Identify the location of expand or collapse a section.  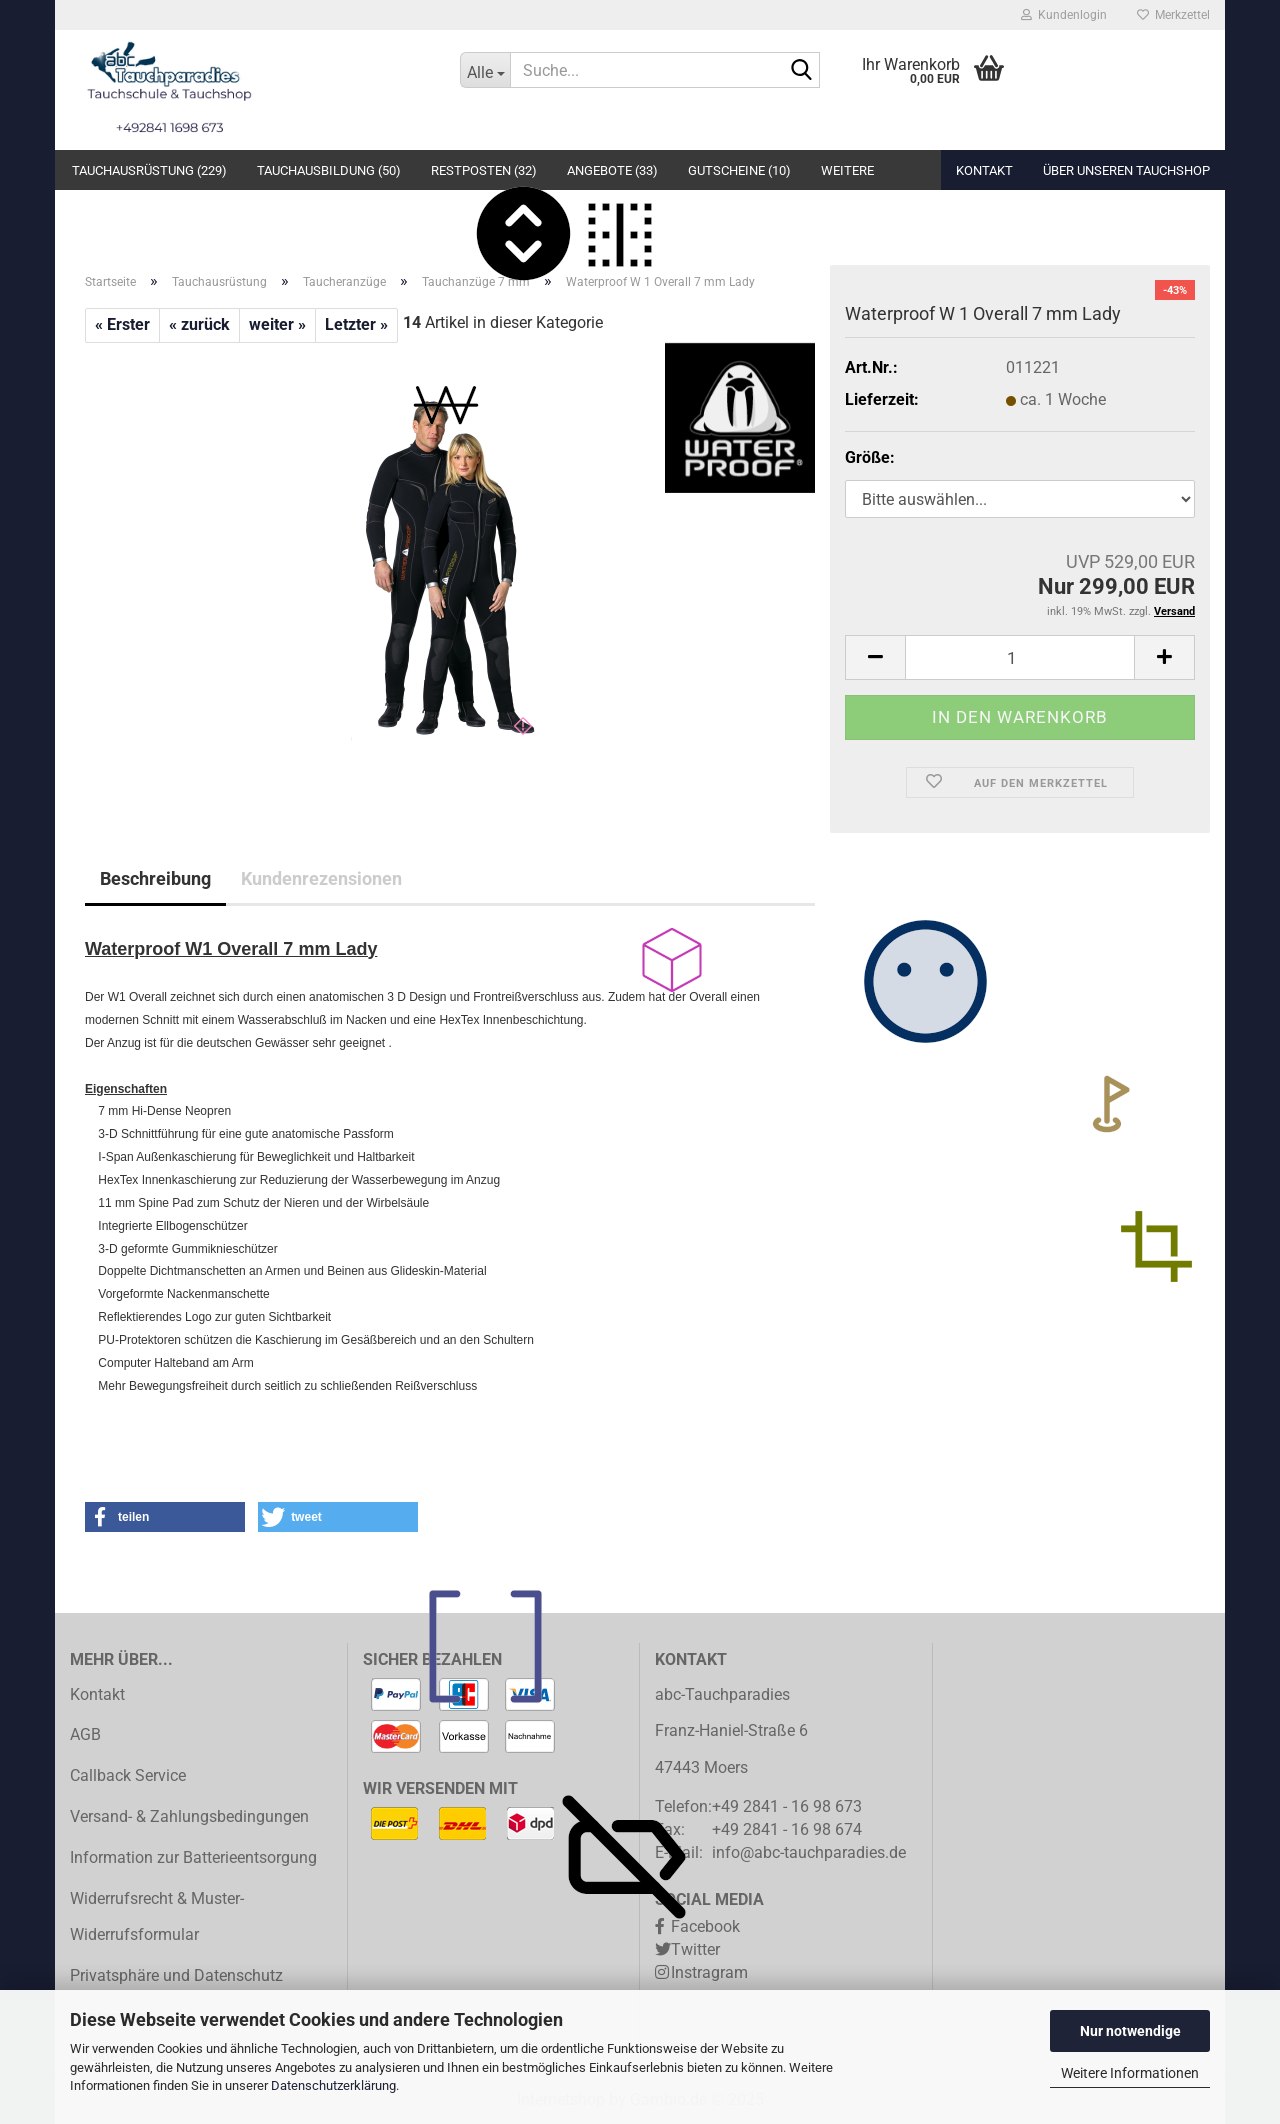
(523, 233).